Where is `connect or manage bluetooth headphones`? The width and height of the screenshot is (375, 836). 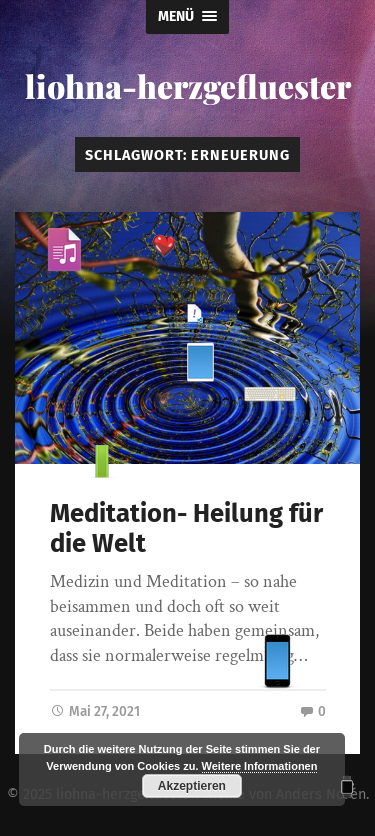 connect or manage bluetooth headphones is located at coordinates (331, 260).